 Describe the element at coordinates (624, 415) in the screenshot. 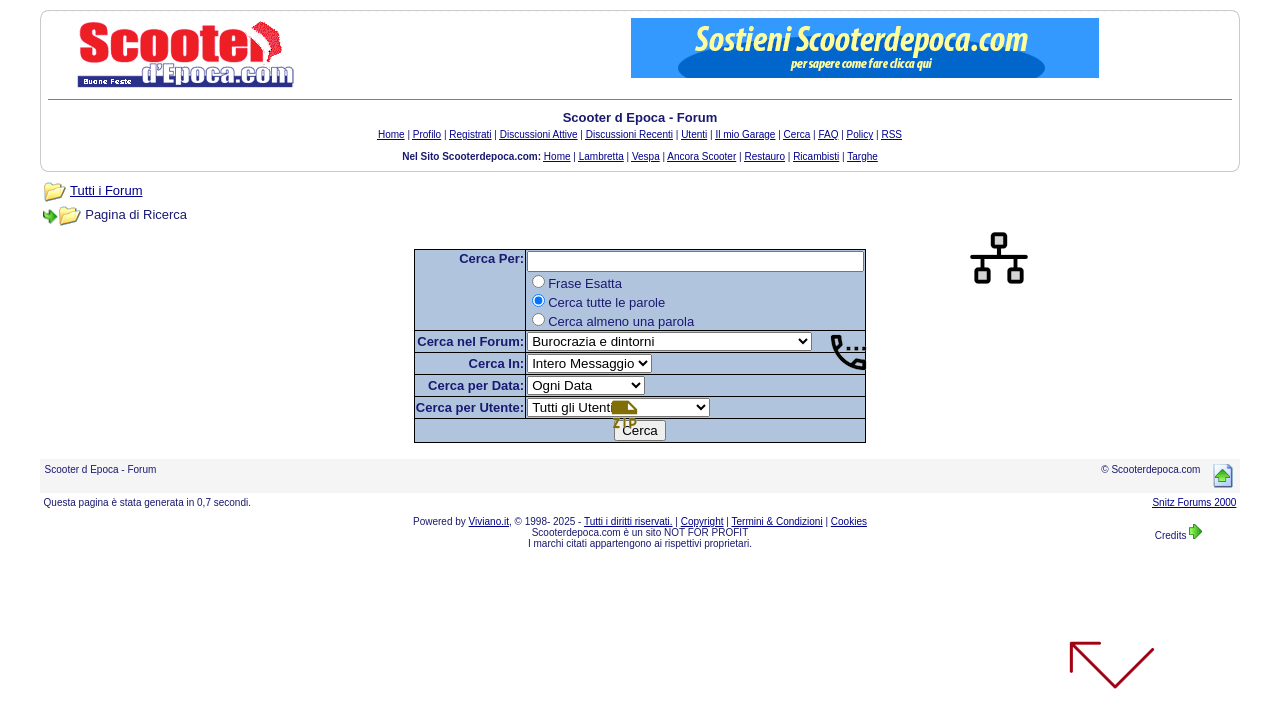

I see `open or view a compressed zip file` at that location.